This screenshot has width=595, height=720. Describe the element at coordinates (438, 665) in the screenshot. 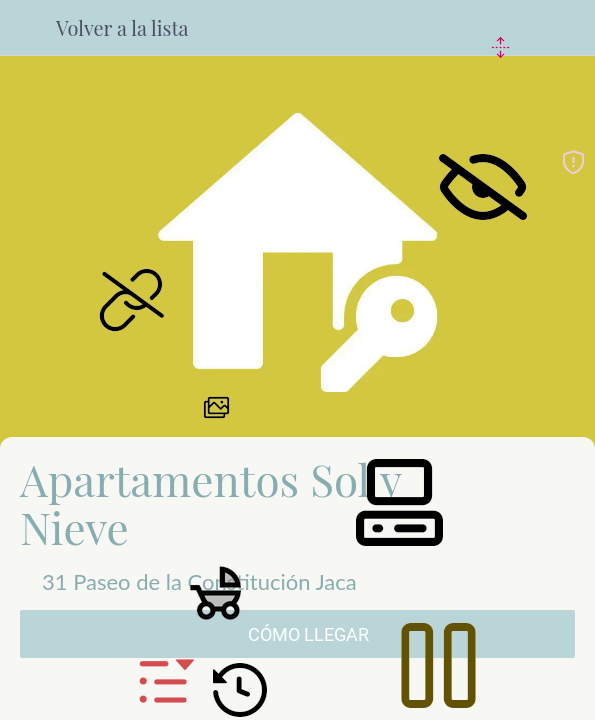

I see `switch to column layout view` at that location.